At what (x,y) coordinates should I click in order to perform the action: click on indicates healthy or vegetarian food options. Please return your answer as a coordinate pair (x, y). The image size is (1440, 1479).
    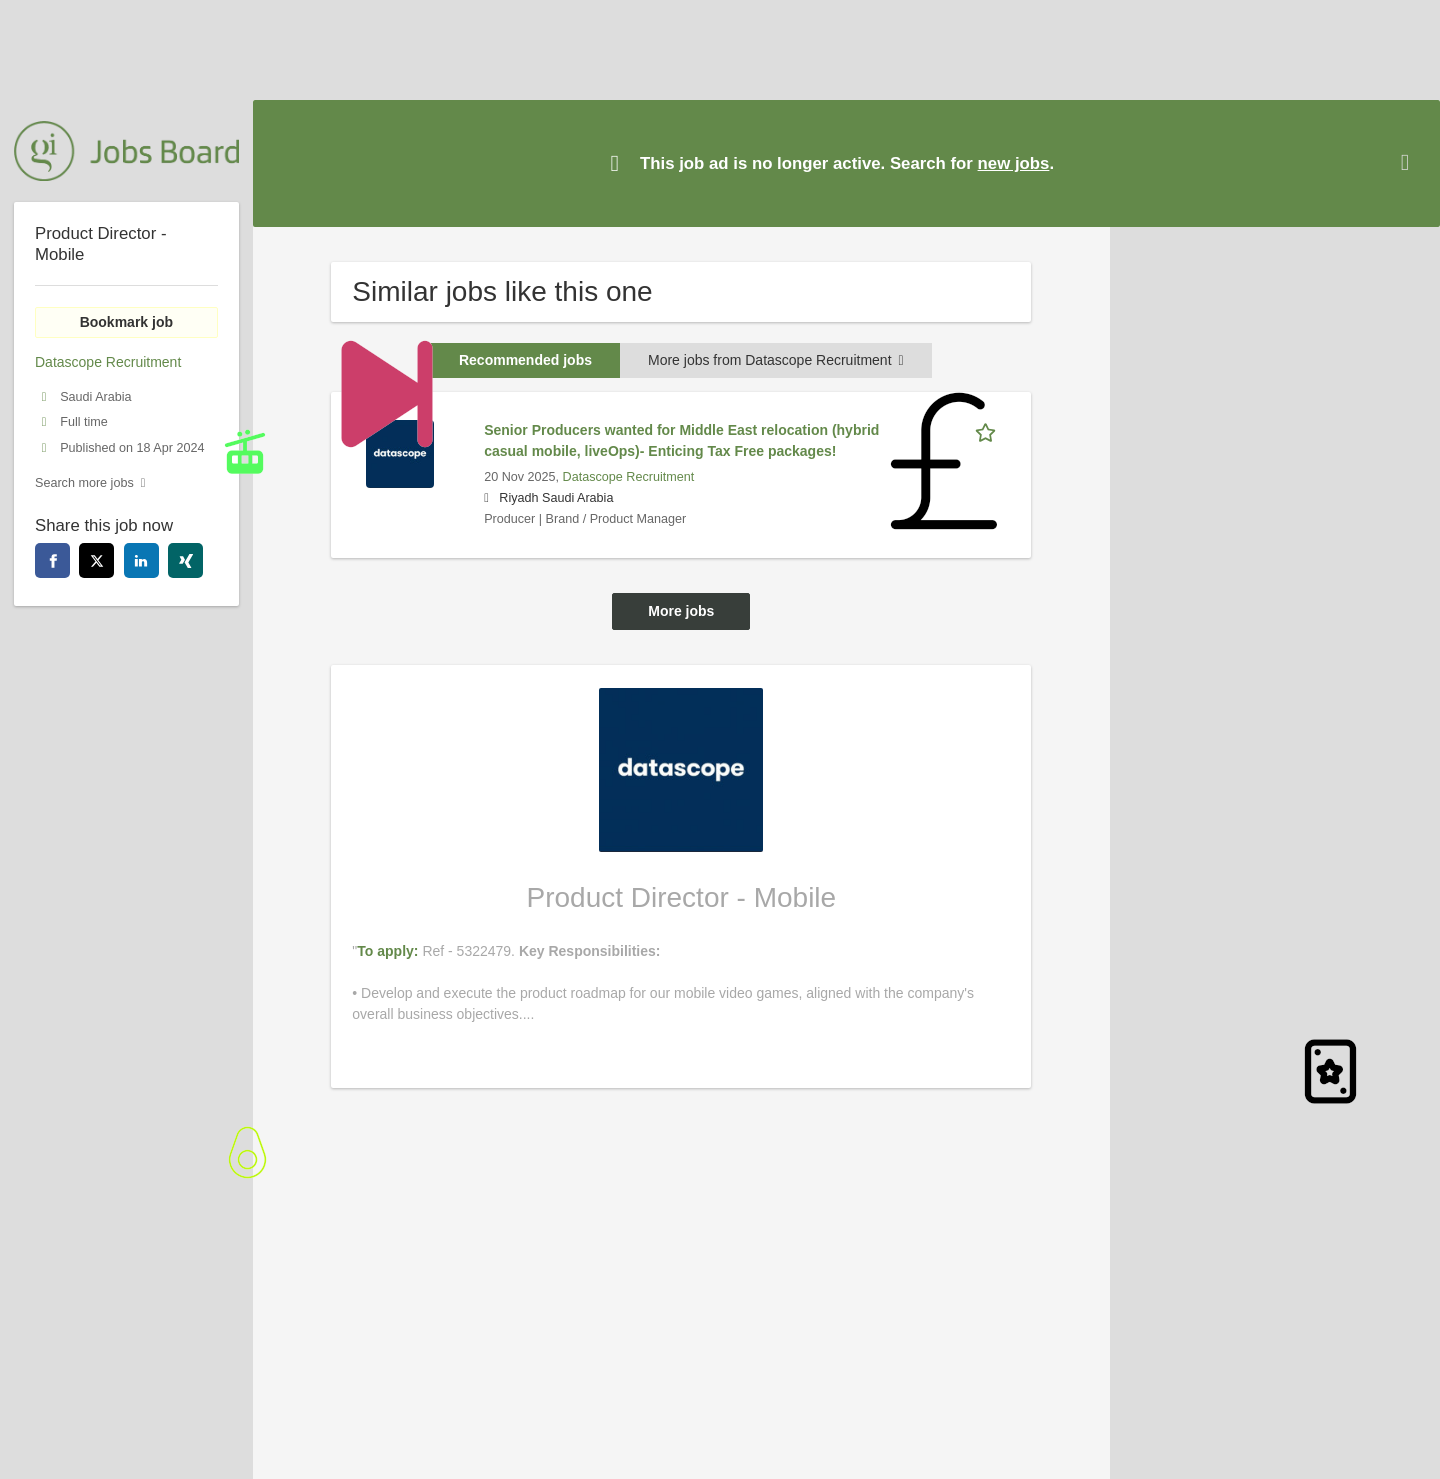
    Looking at the image, I should click on (247, 1152).